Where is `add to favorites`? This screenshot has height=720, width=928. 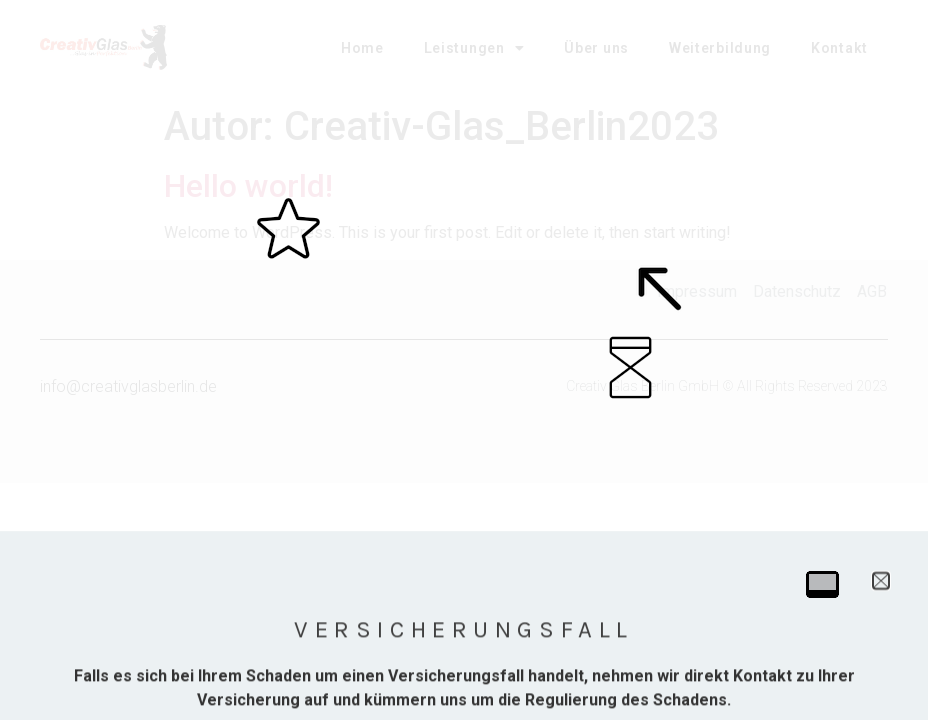
add to favorites is located at coordinates (288, 229).